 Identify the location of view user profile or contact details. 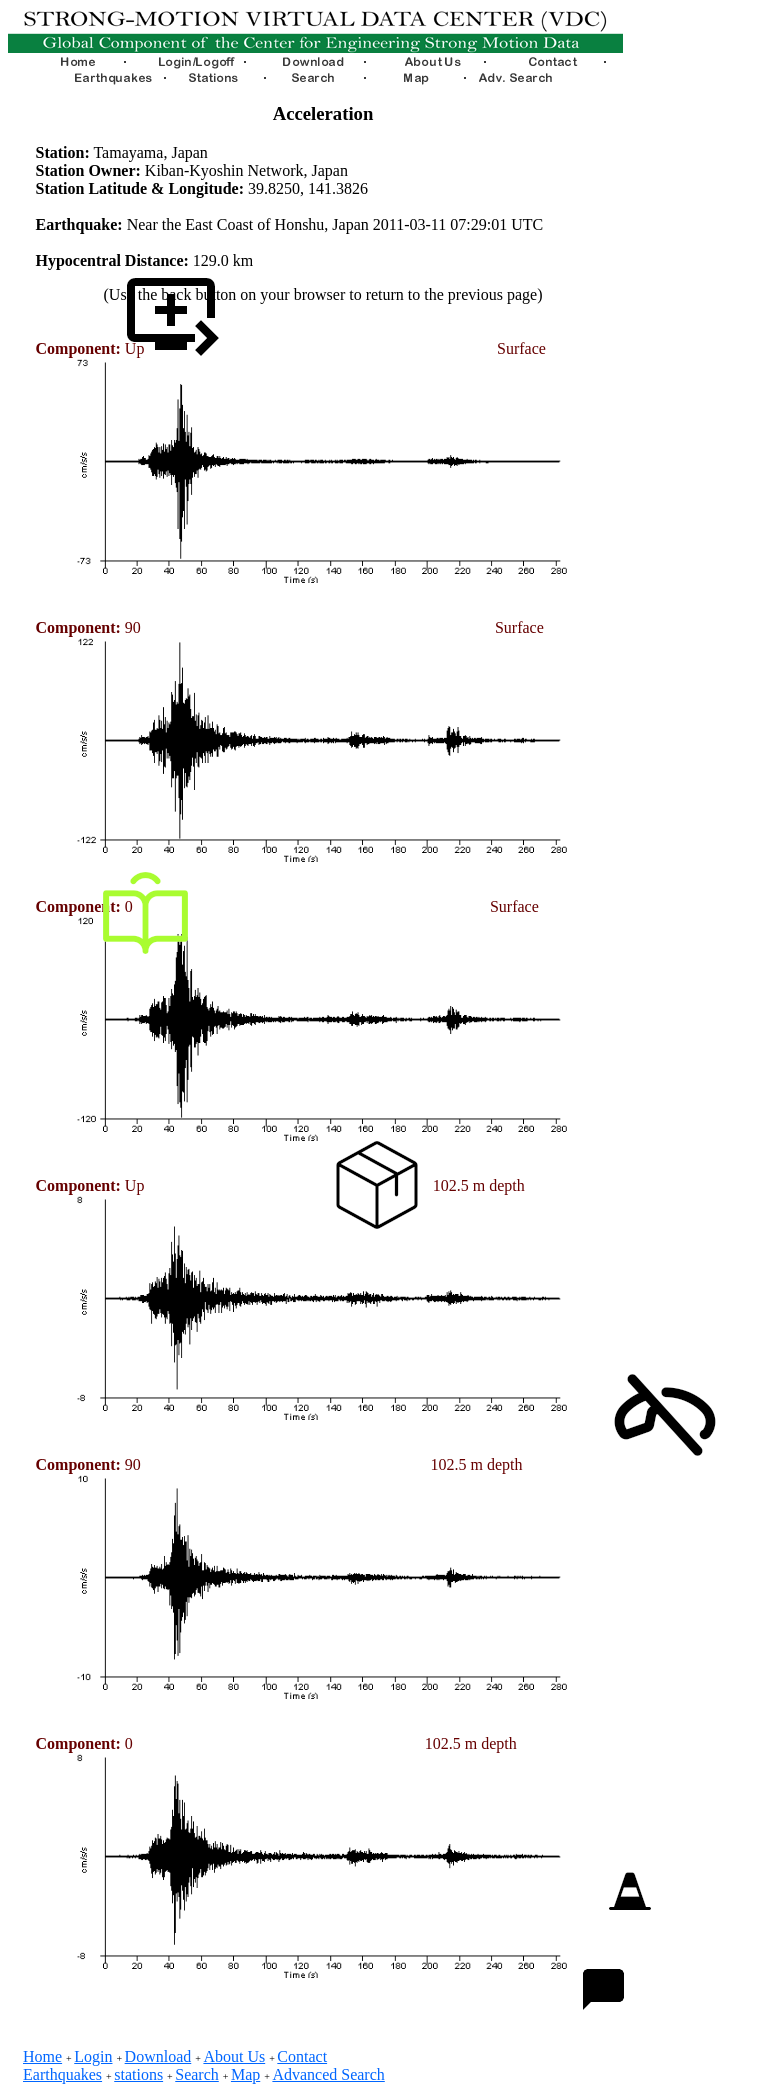
(145, 911).